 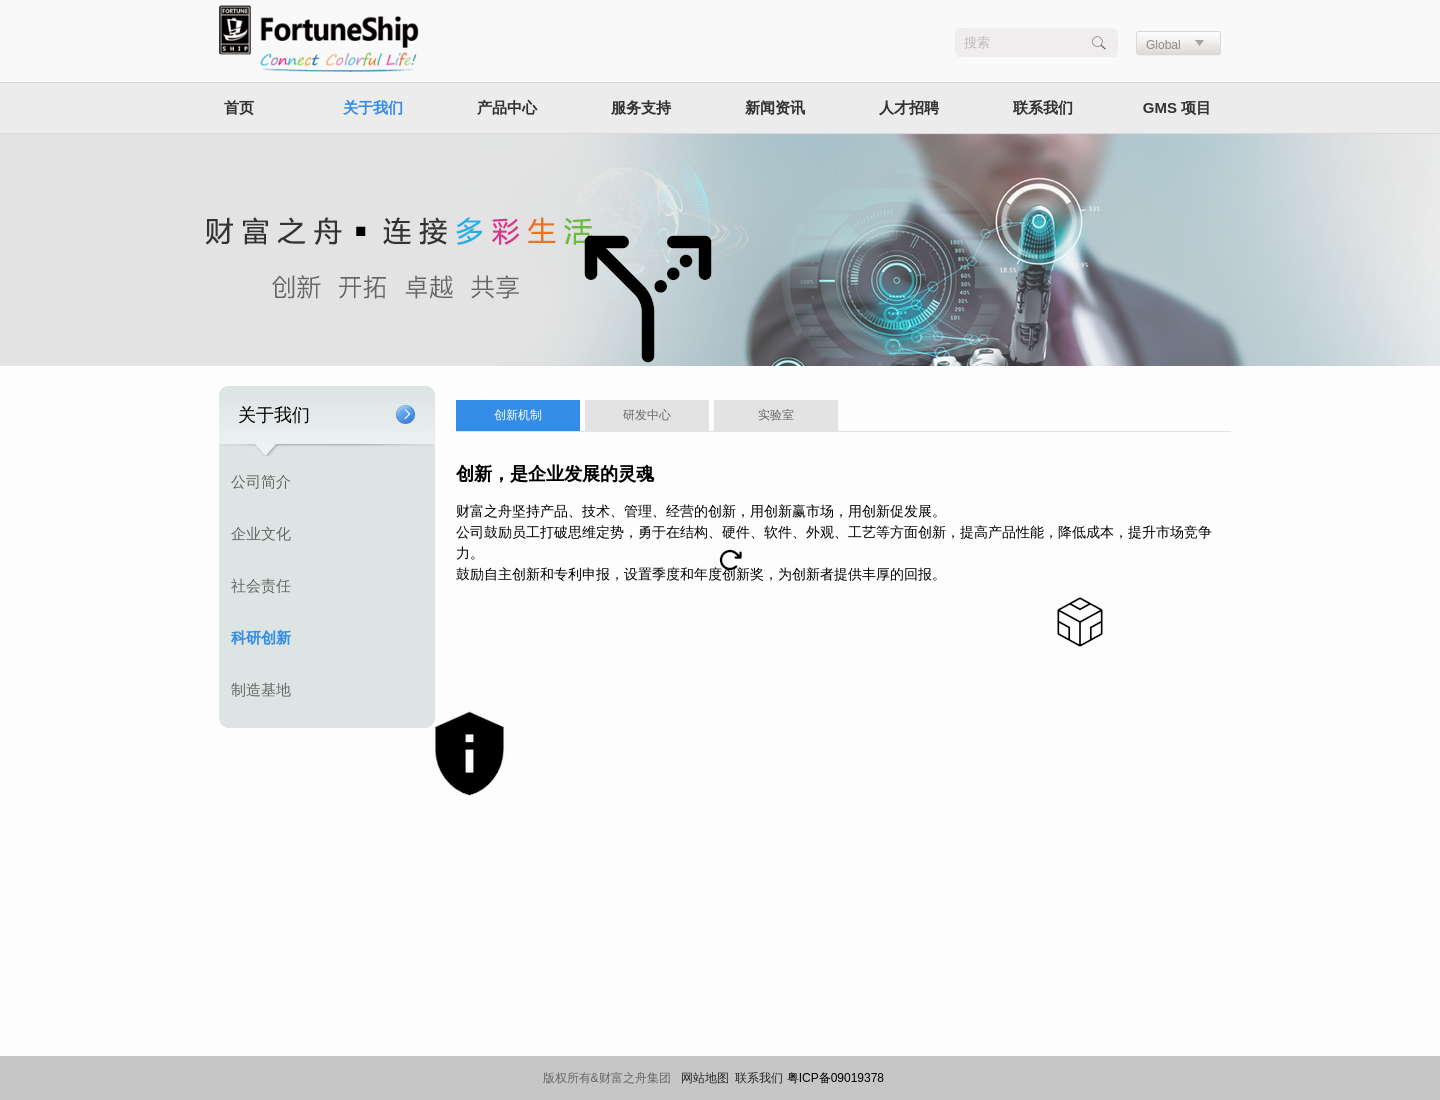 What do you see at coordinates (648, 299) in the screenshot?
I see `take an alternate left route` at bounding box center [648, 299].